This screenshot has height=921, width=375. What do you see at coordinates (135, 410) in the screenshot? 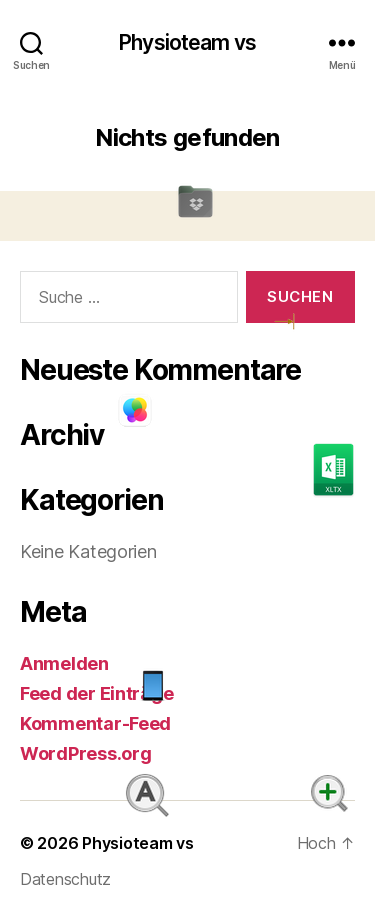
I see `open Game Center to view achievements and leaderboards` at bounding box center [135, 410].